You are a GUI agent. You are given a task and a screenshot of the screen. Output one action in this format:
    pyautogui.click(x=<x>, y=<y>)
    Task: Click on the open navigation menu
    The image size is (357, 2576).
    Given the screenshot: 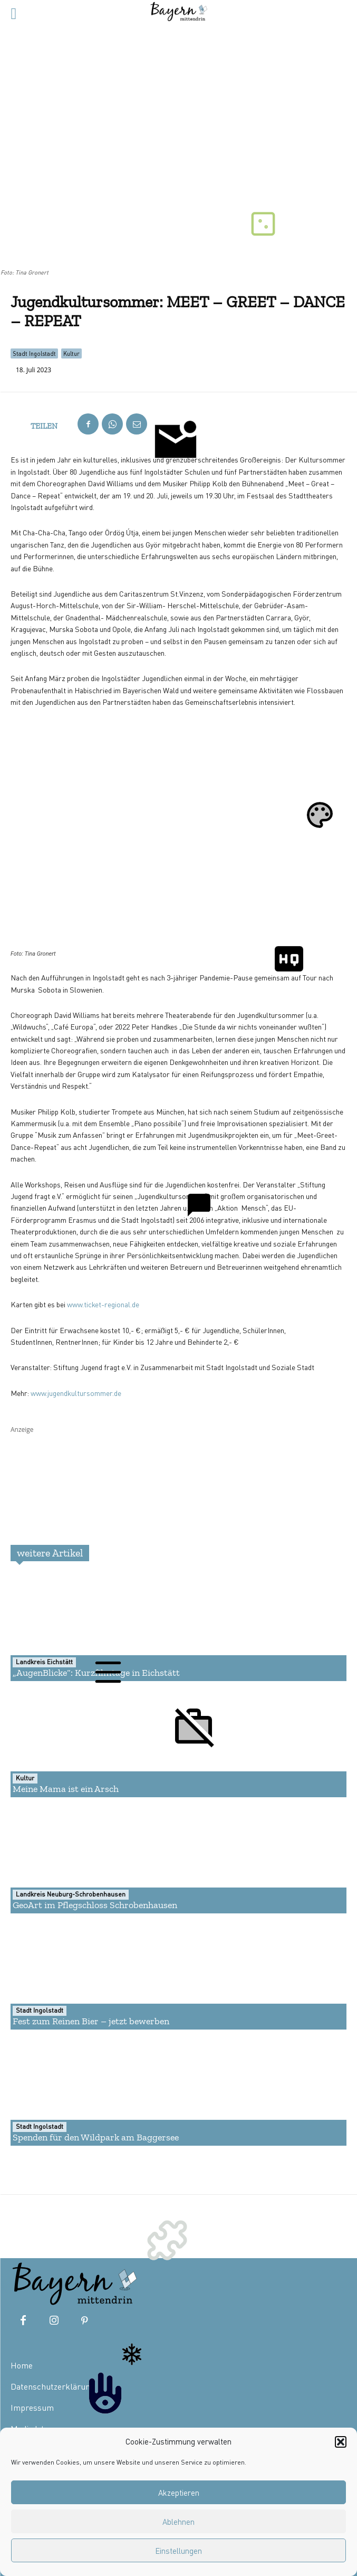 What is the action you would take?
    pyautogui.click(x=108, y=1673)
    